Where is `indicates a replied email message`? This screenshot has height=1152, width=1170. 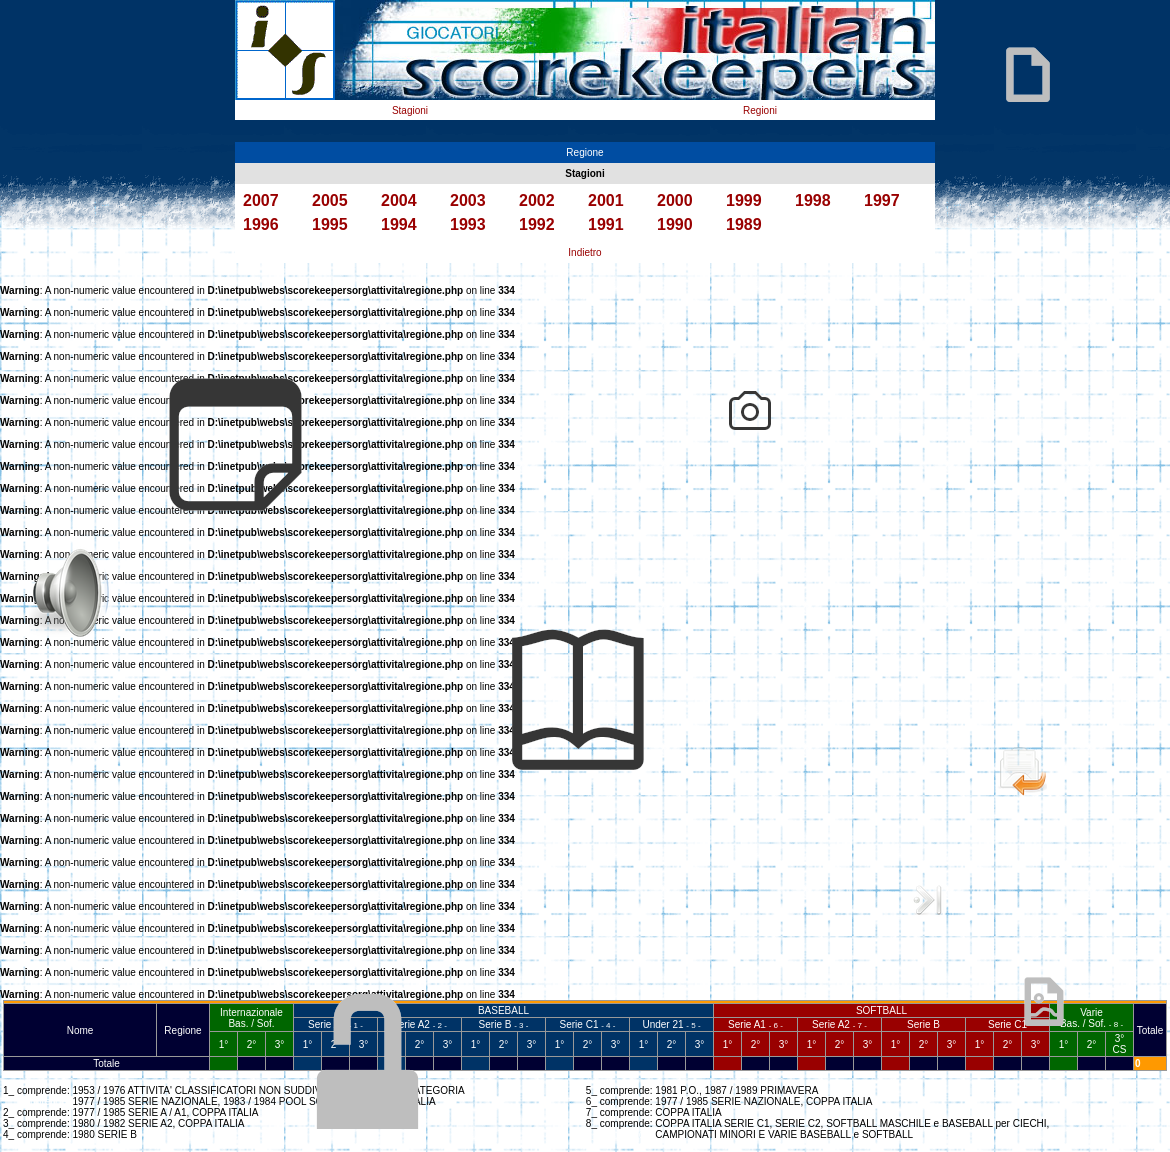
indicates a replied email message is located at coordinates (1022, 771).